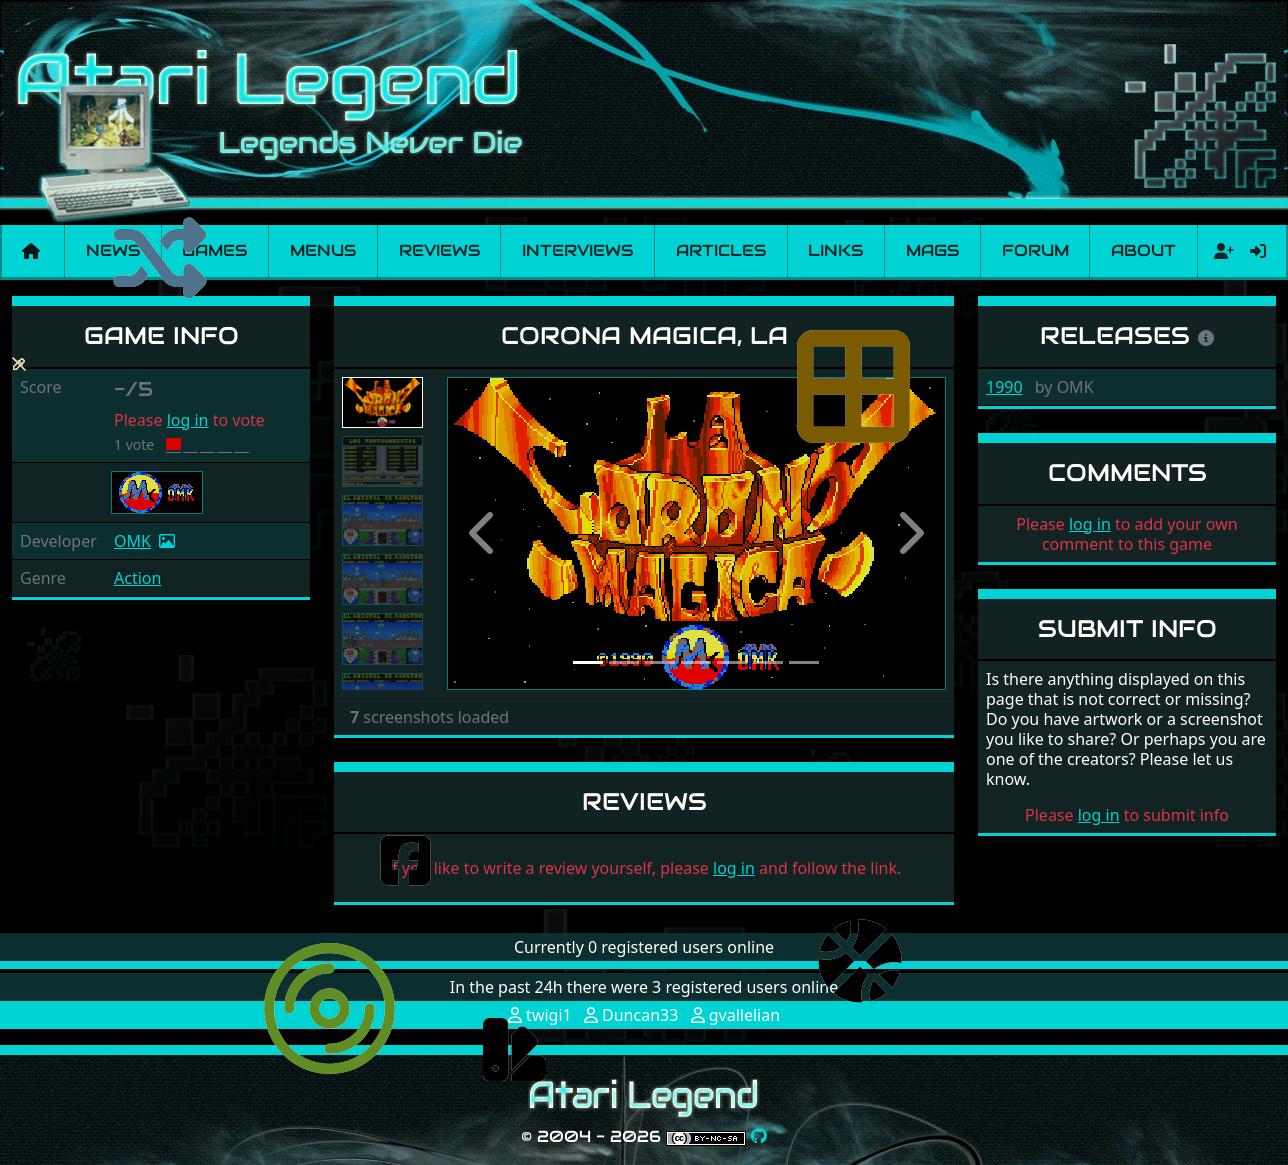 This screenshot has width=1288, height=1165. I want to click on play or browse music library, so click(329, 1008).